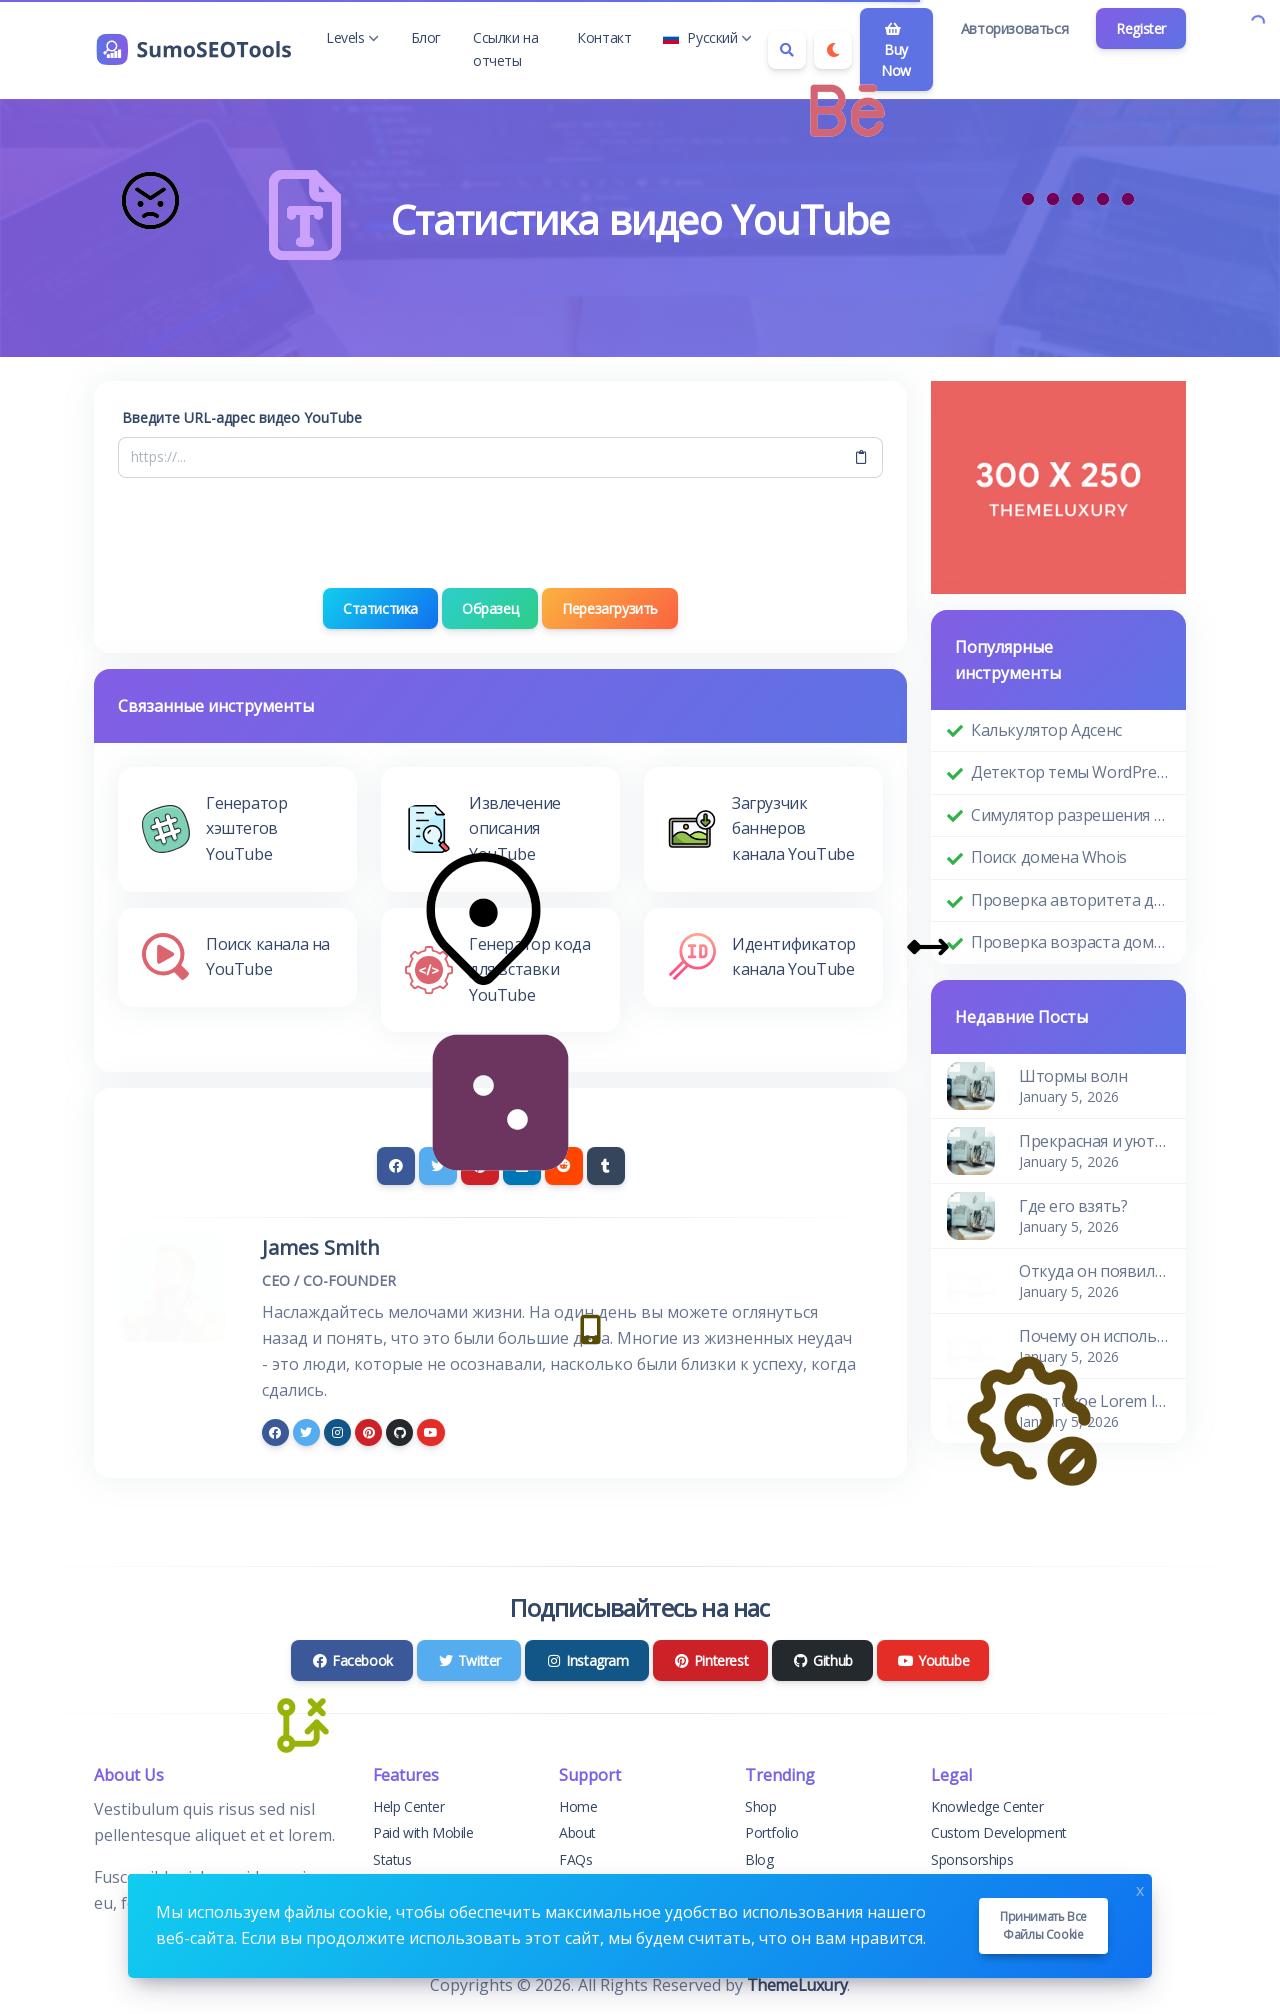 This screenshot has height=2014, width=1280. Describe the element at coordinates (500, 1102) in the screenshot. I see `roll dice or generate random number` at that location.